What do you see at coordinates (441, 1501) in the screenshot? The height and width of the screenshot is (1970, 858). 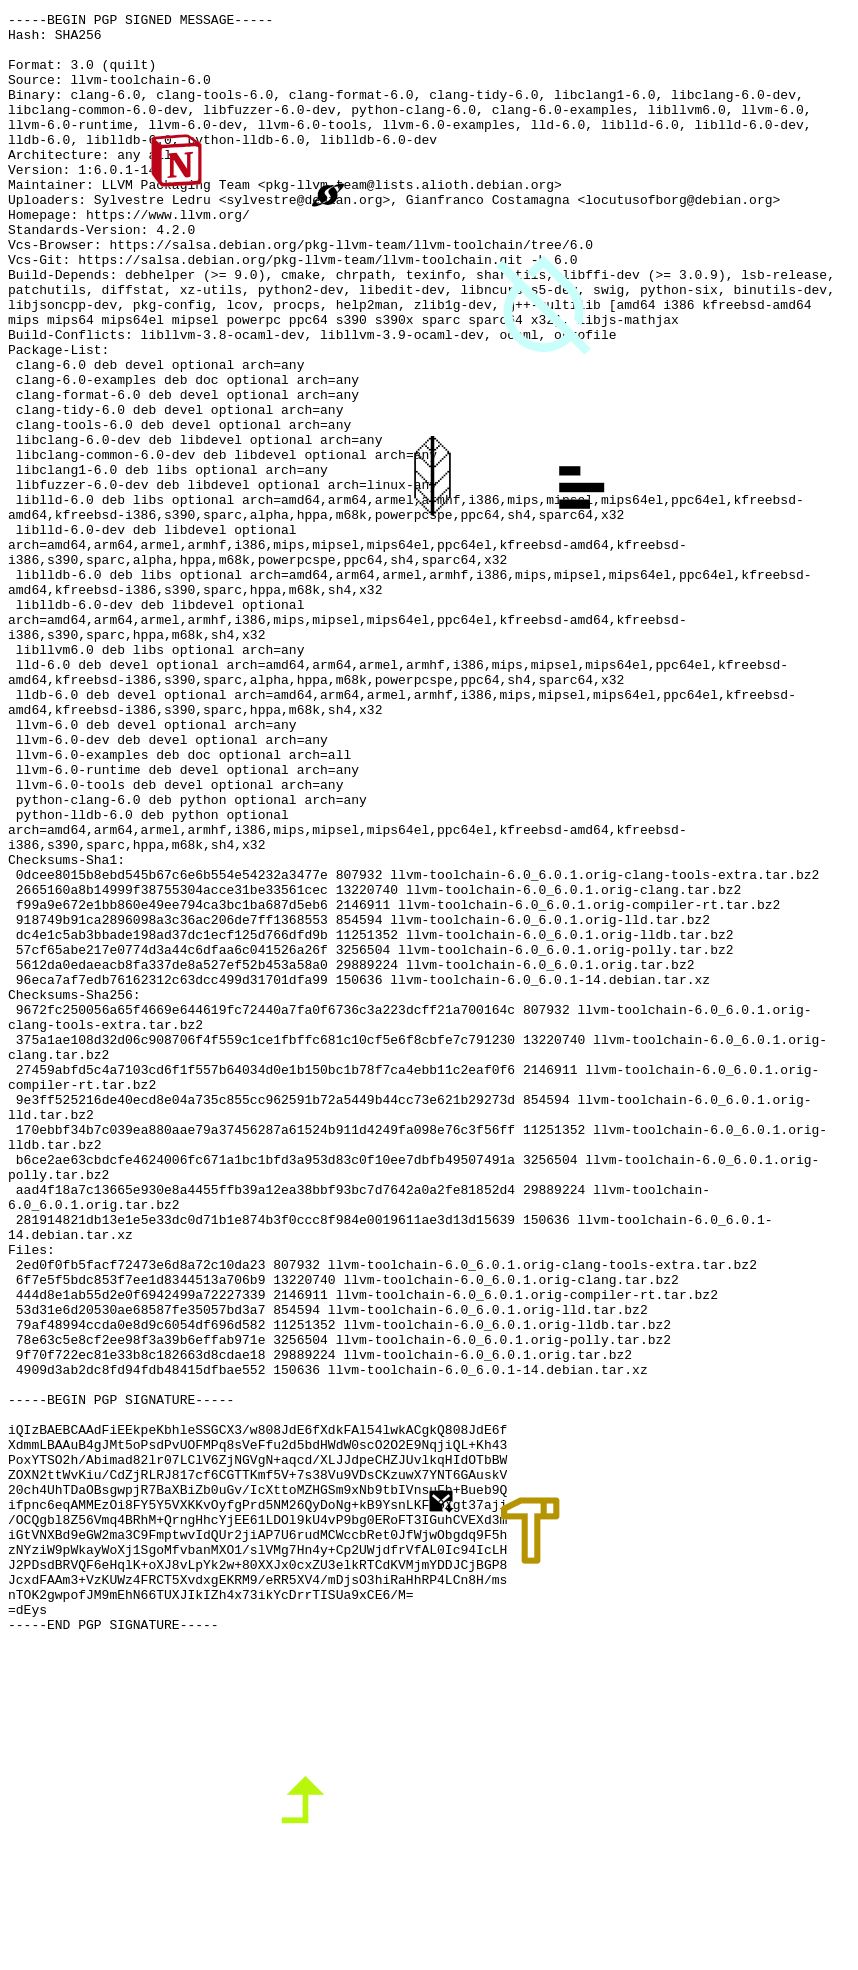 I see `download email or message attachment` at bounding box center [441, 1501].